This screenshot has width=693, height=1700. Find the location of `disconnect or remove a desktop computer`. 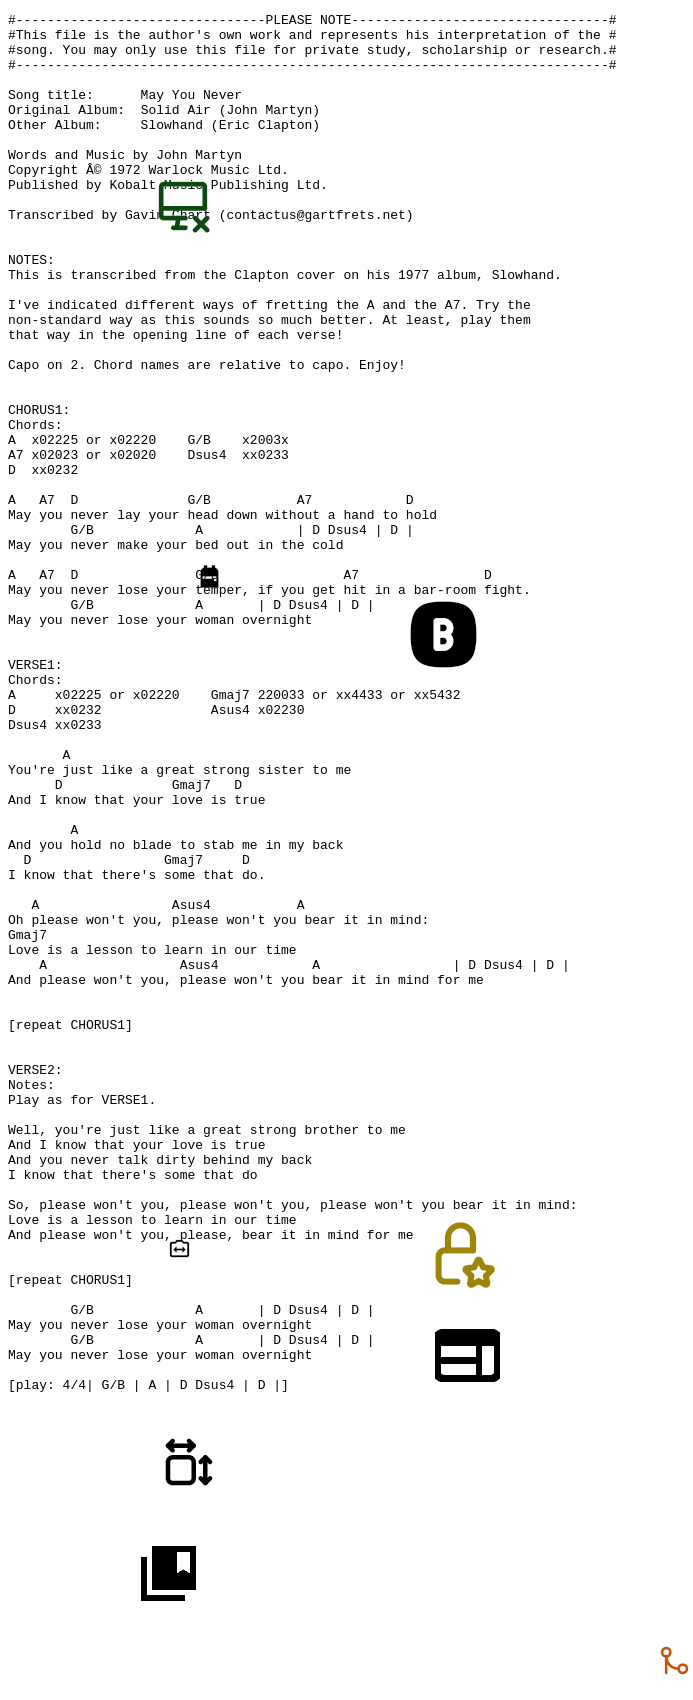

disconnect or remove a desktop computer is located at coordinates (183, 206).